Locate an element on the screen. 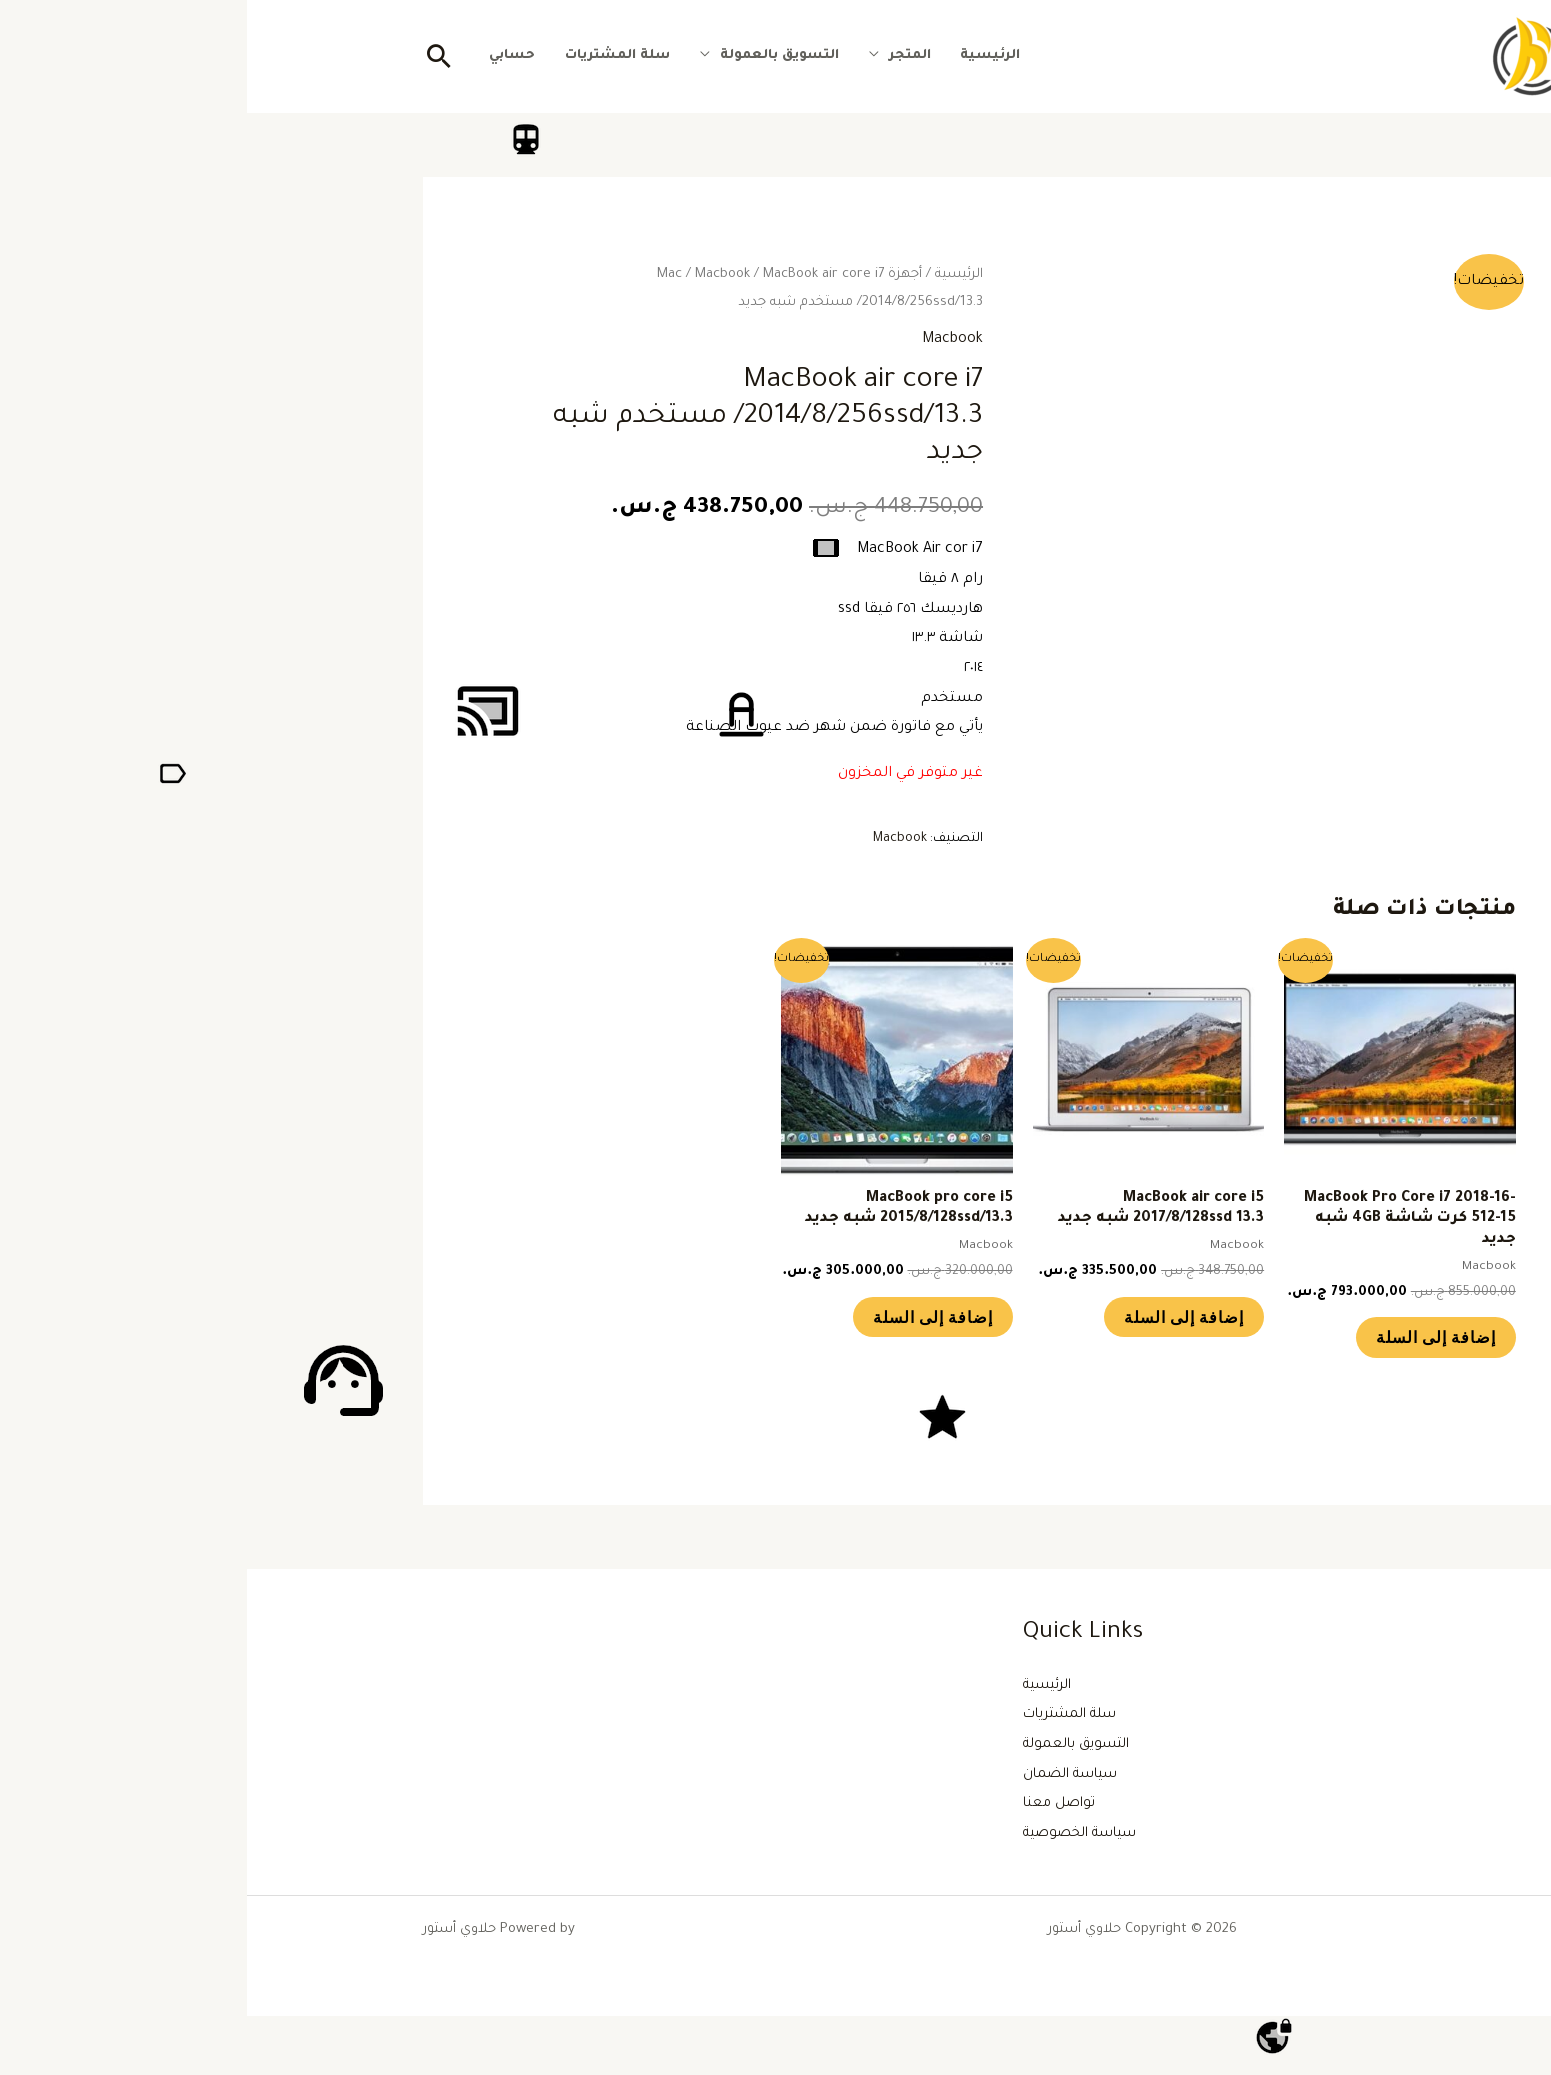  switch to tablet view or layout is located at coordinates (826, 548).